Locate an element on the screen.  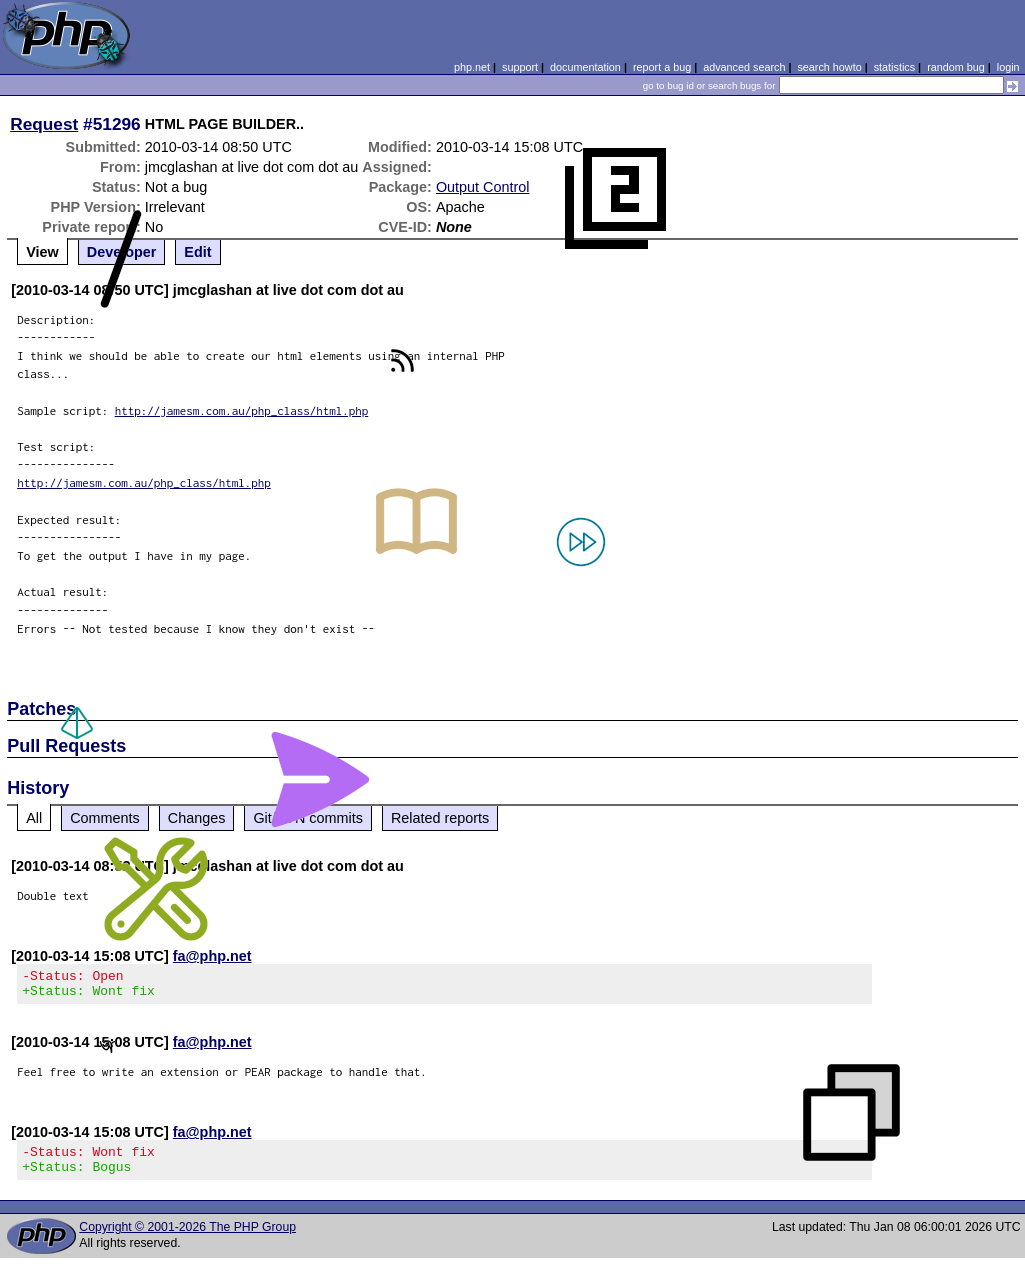
access 3D modeling or rendering tools is located at coordinates (77, 723).